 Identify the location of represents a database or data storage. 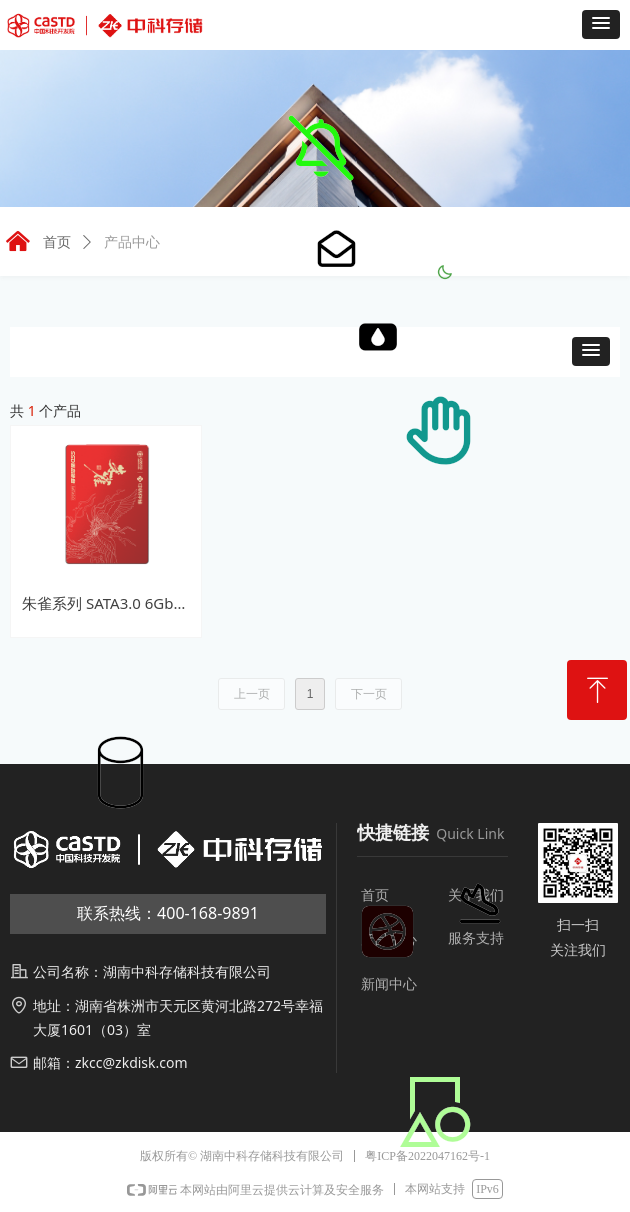
(120, 772).